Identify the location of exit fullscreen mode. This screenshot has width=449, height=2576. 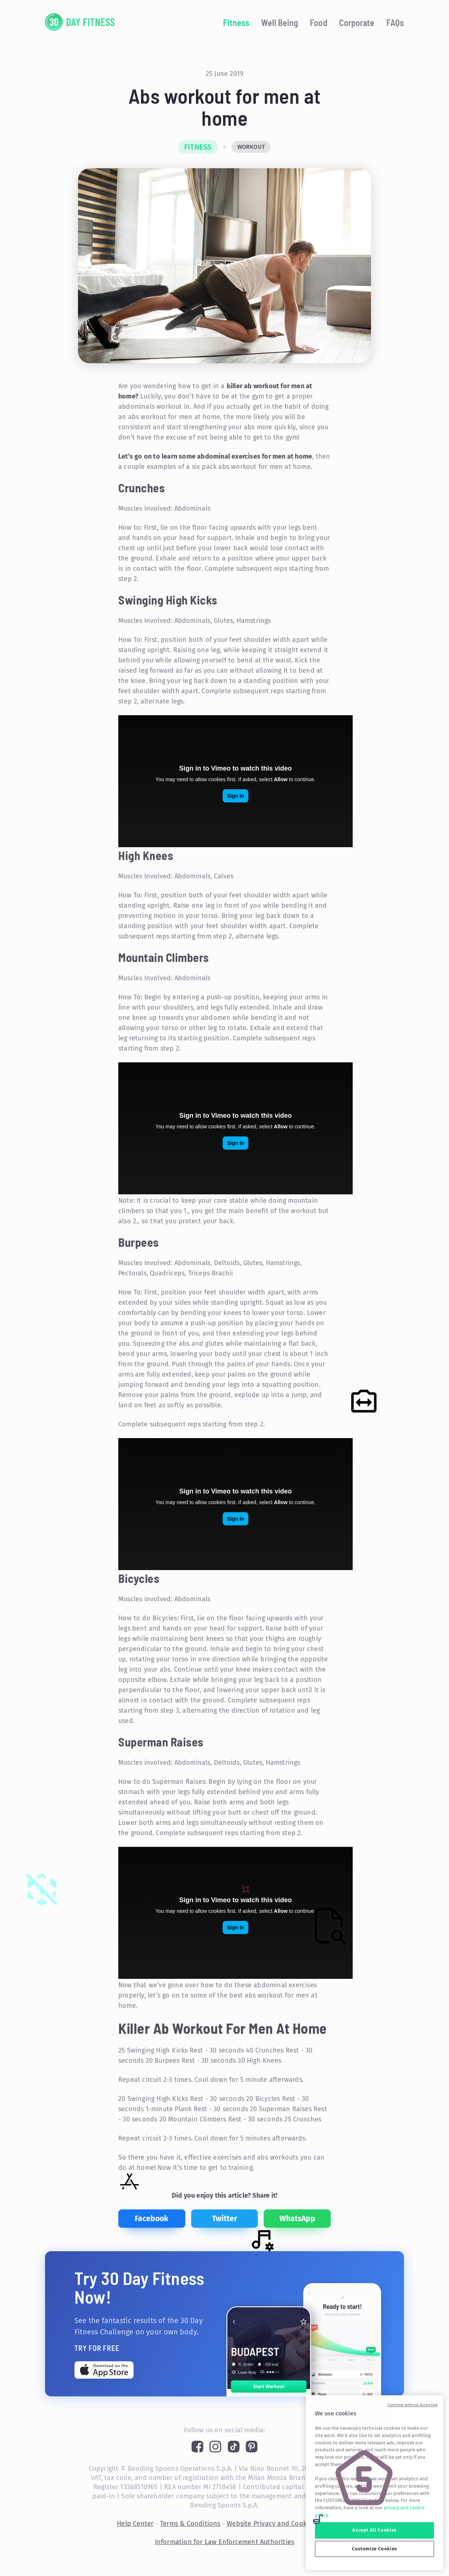
(246, 1889).